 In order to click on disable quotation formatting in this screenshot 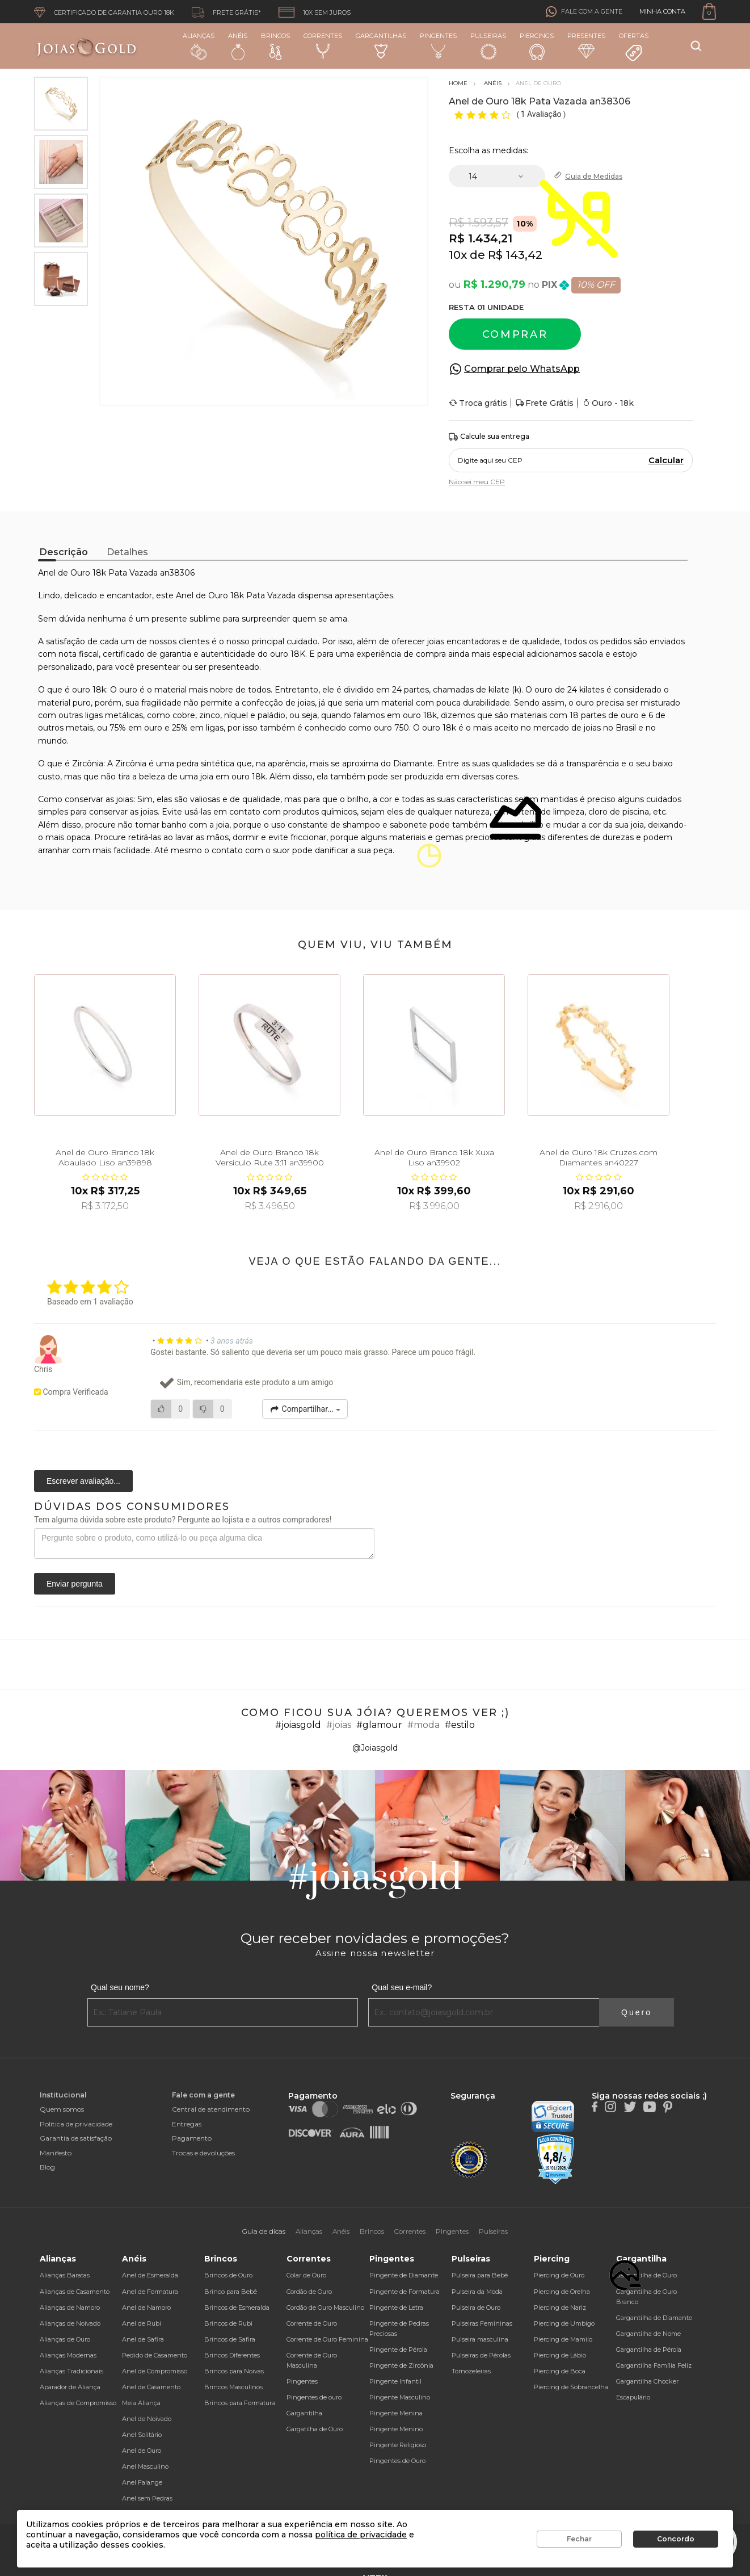, I will do `click(579, 219)`.